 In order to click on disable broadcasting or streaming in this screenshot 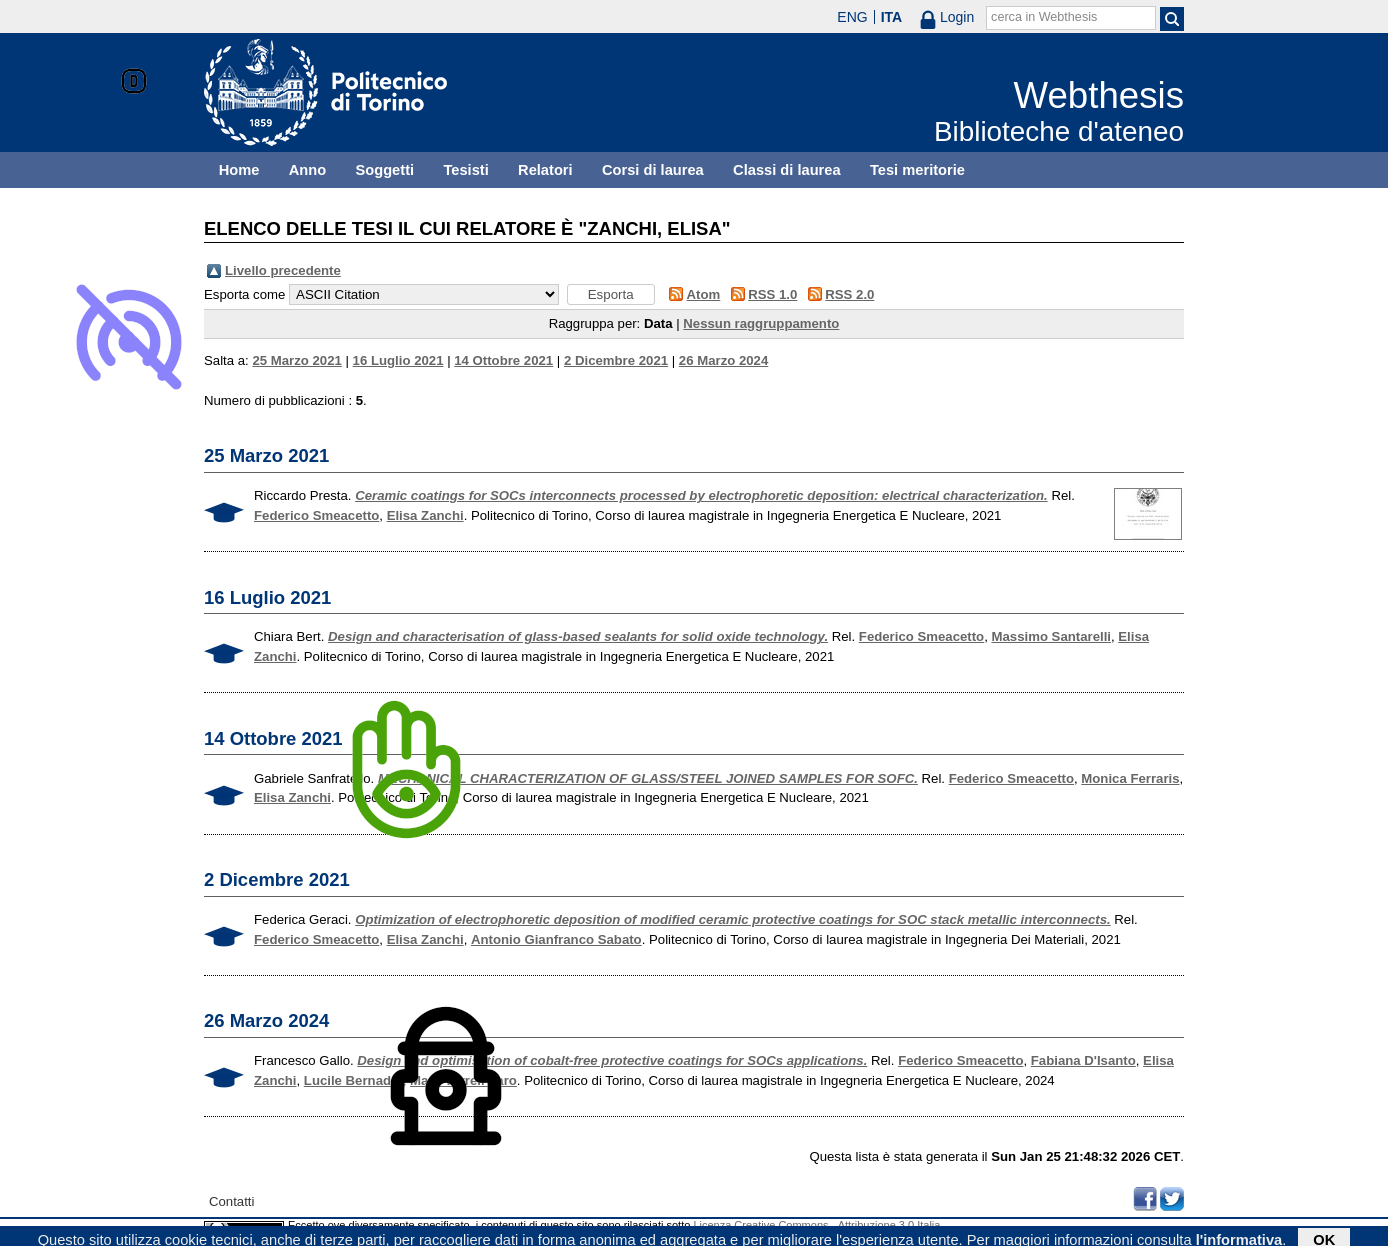, I will do `click(129, 337)`.